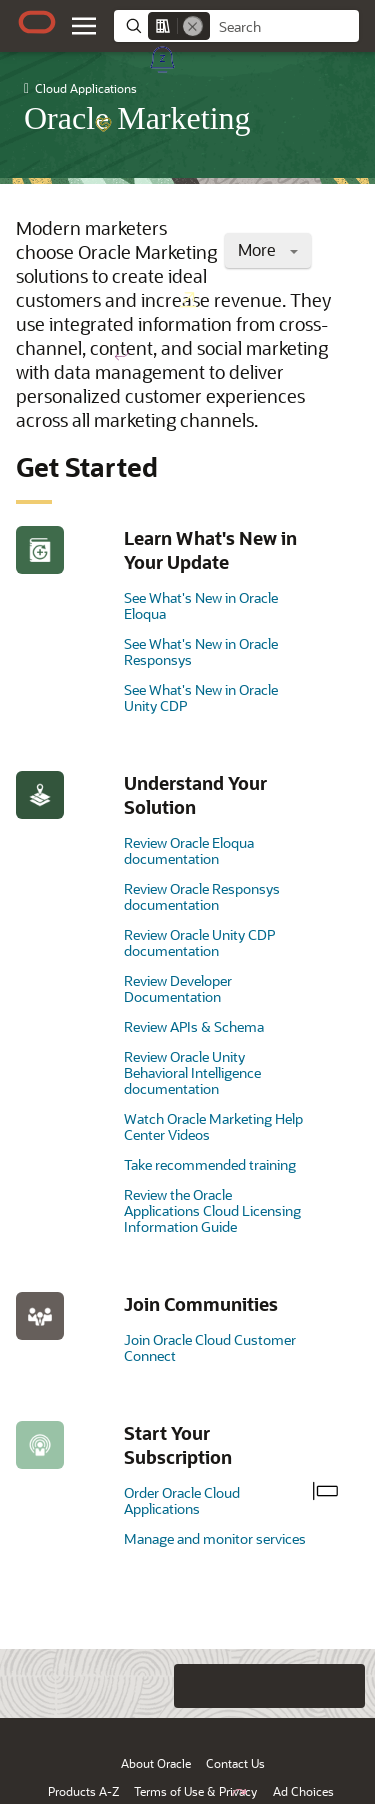 The height and width of the screenshot is (1804, 375). Describe the element at coordinates (239, 1792) in the screenshot. I see `redo an action` at that location.